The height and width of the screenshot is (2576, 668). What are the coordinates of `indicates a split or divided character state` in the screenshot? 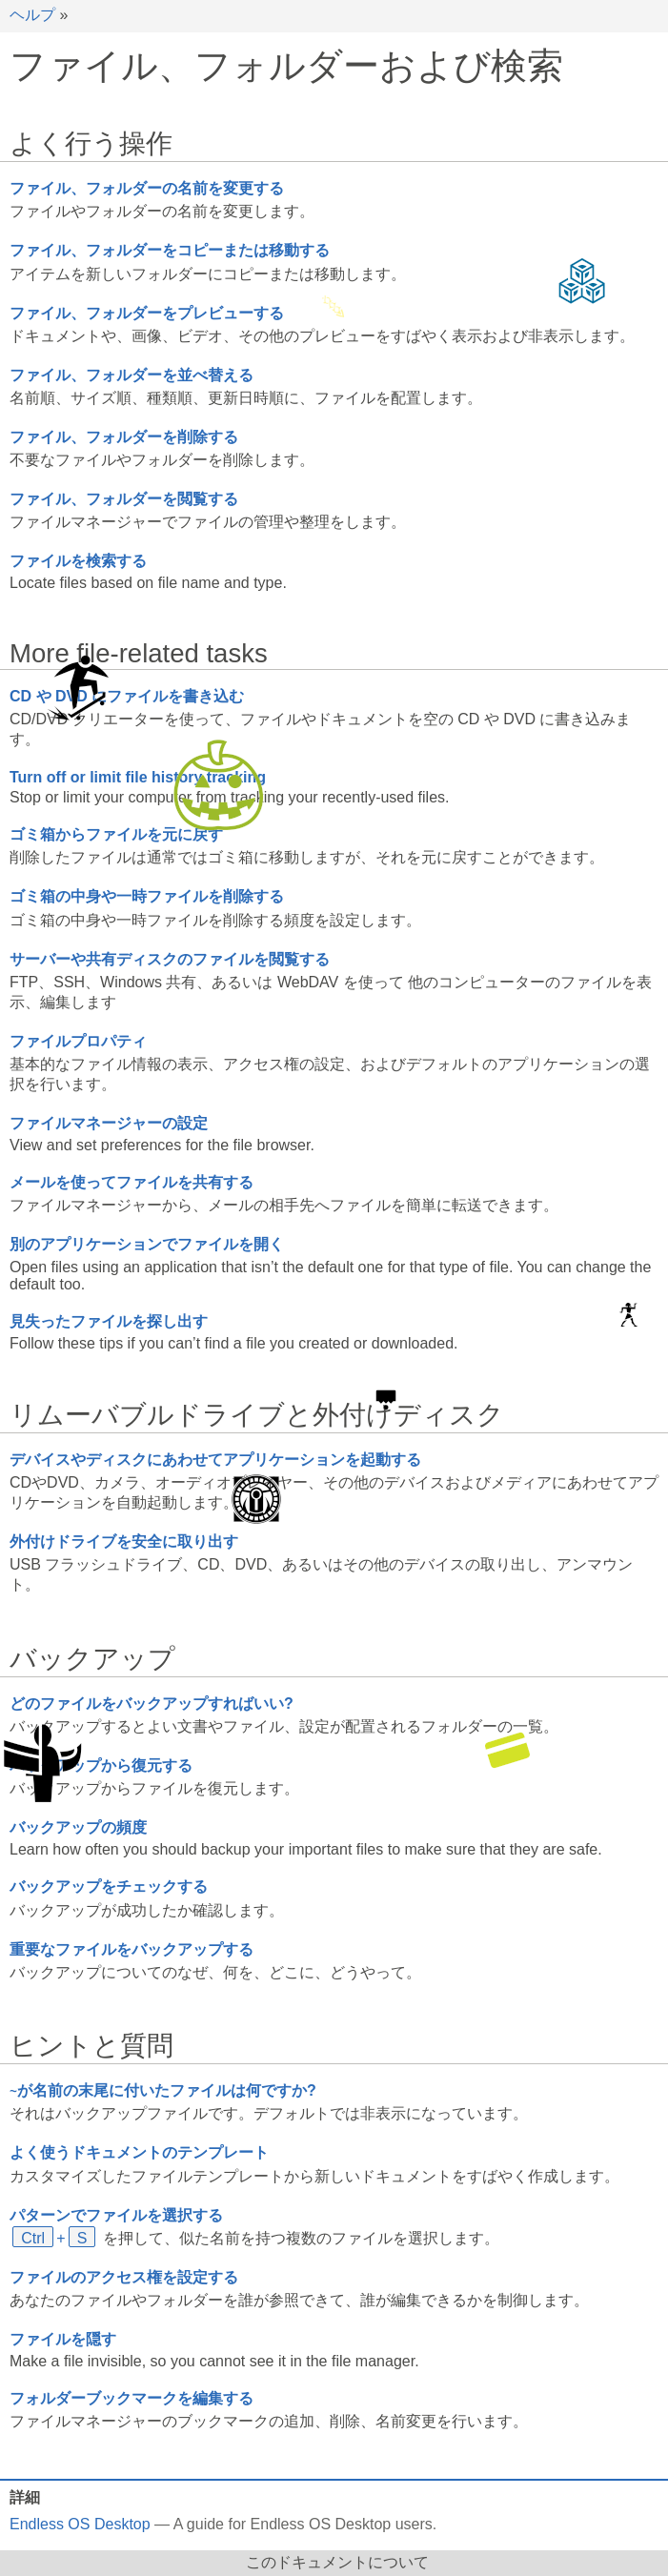 It's located at (43, 1763).